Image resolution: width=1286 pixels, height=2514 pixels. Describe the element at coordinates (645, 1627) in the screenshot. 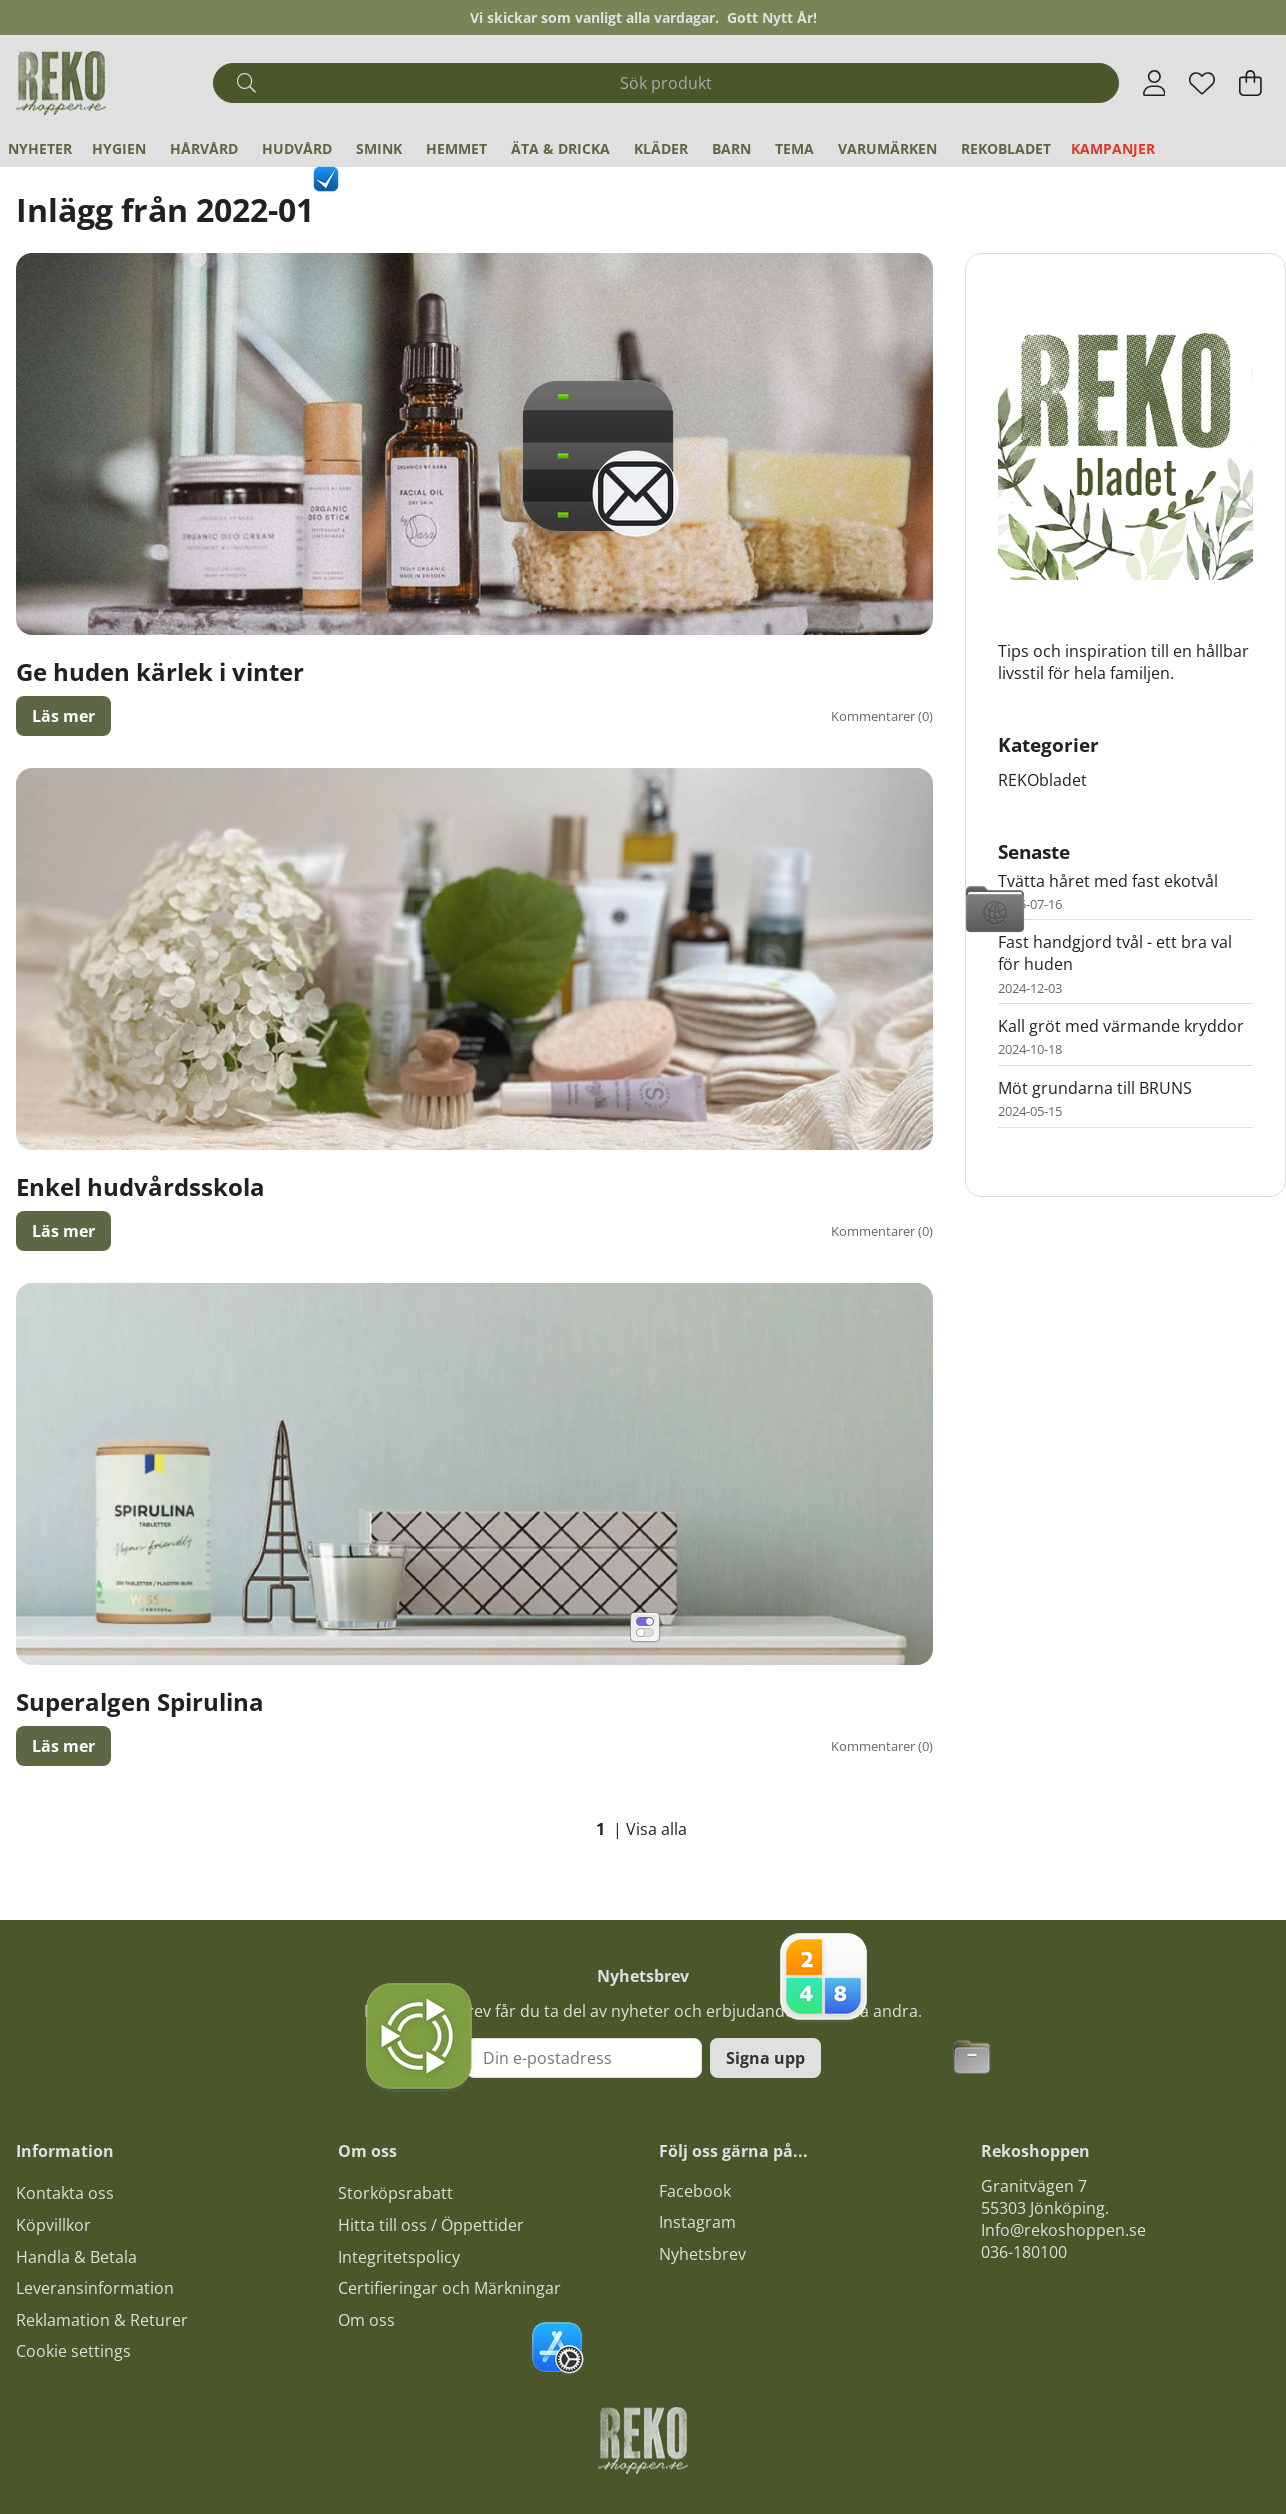

I see `open gnome tweaks settings` at that location.